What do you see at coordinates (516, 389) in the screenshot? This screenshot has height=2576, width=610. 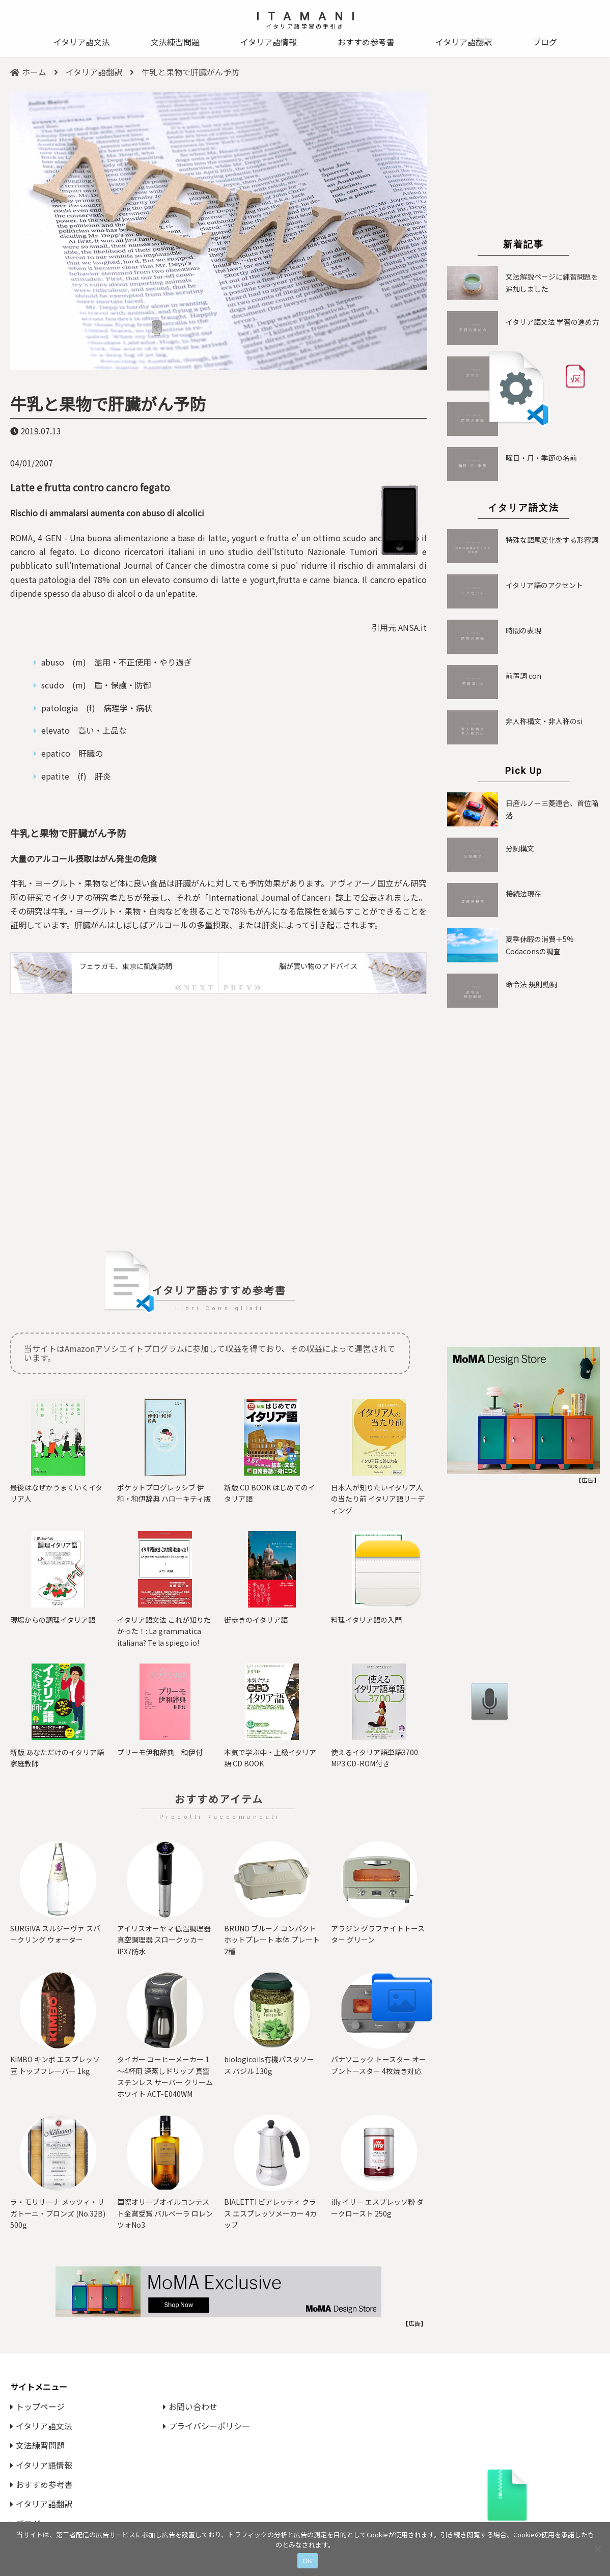 I see `open configuration settings` at bounding box center [516, 389].